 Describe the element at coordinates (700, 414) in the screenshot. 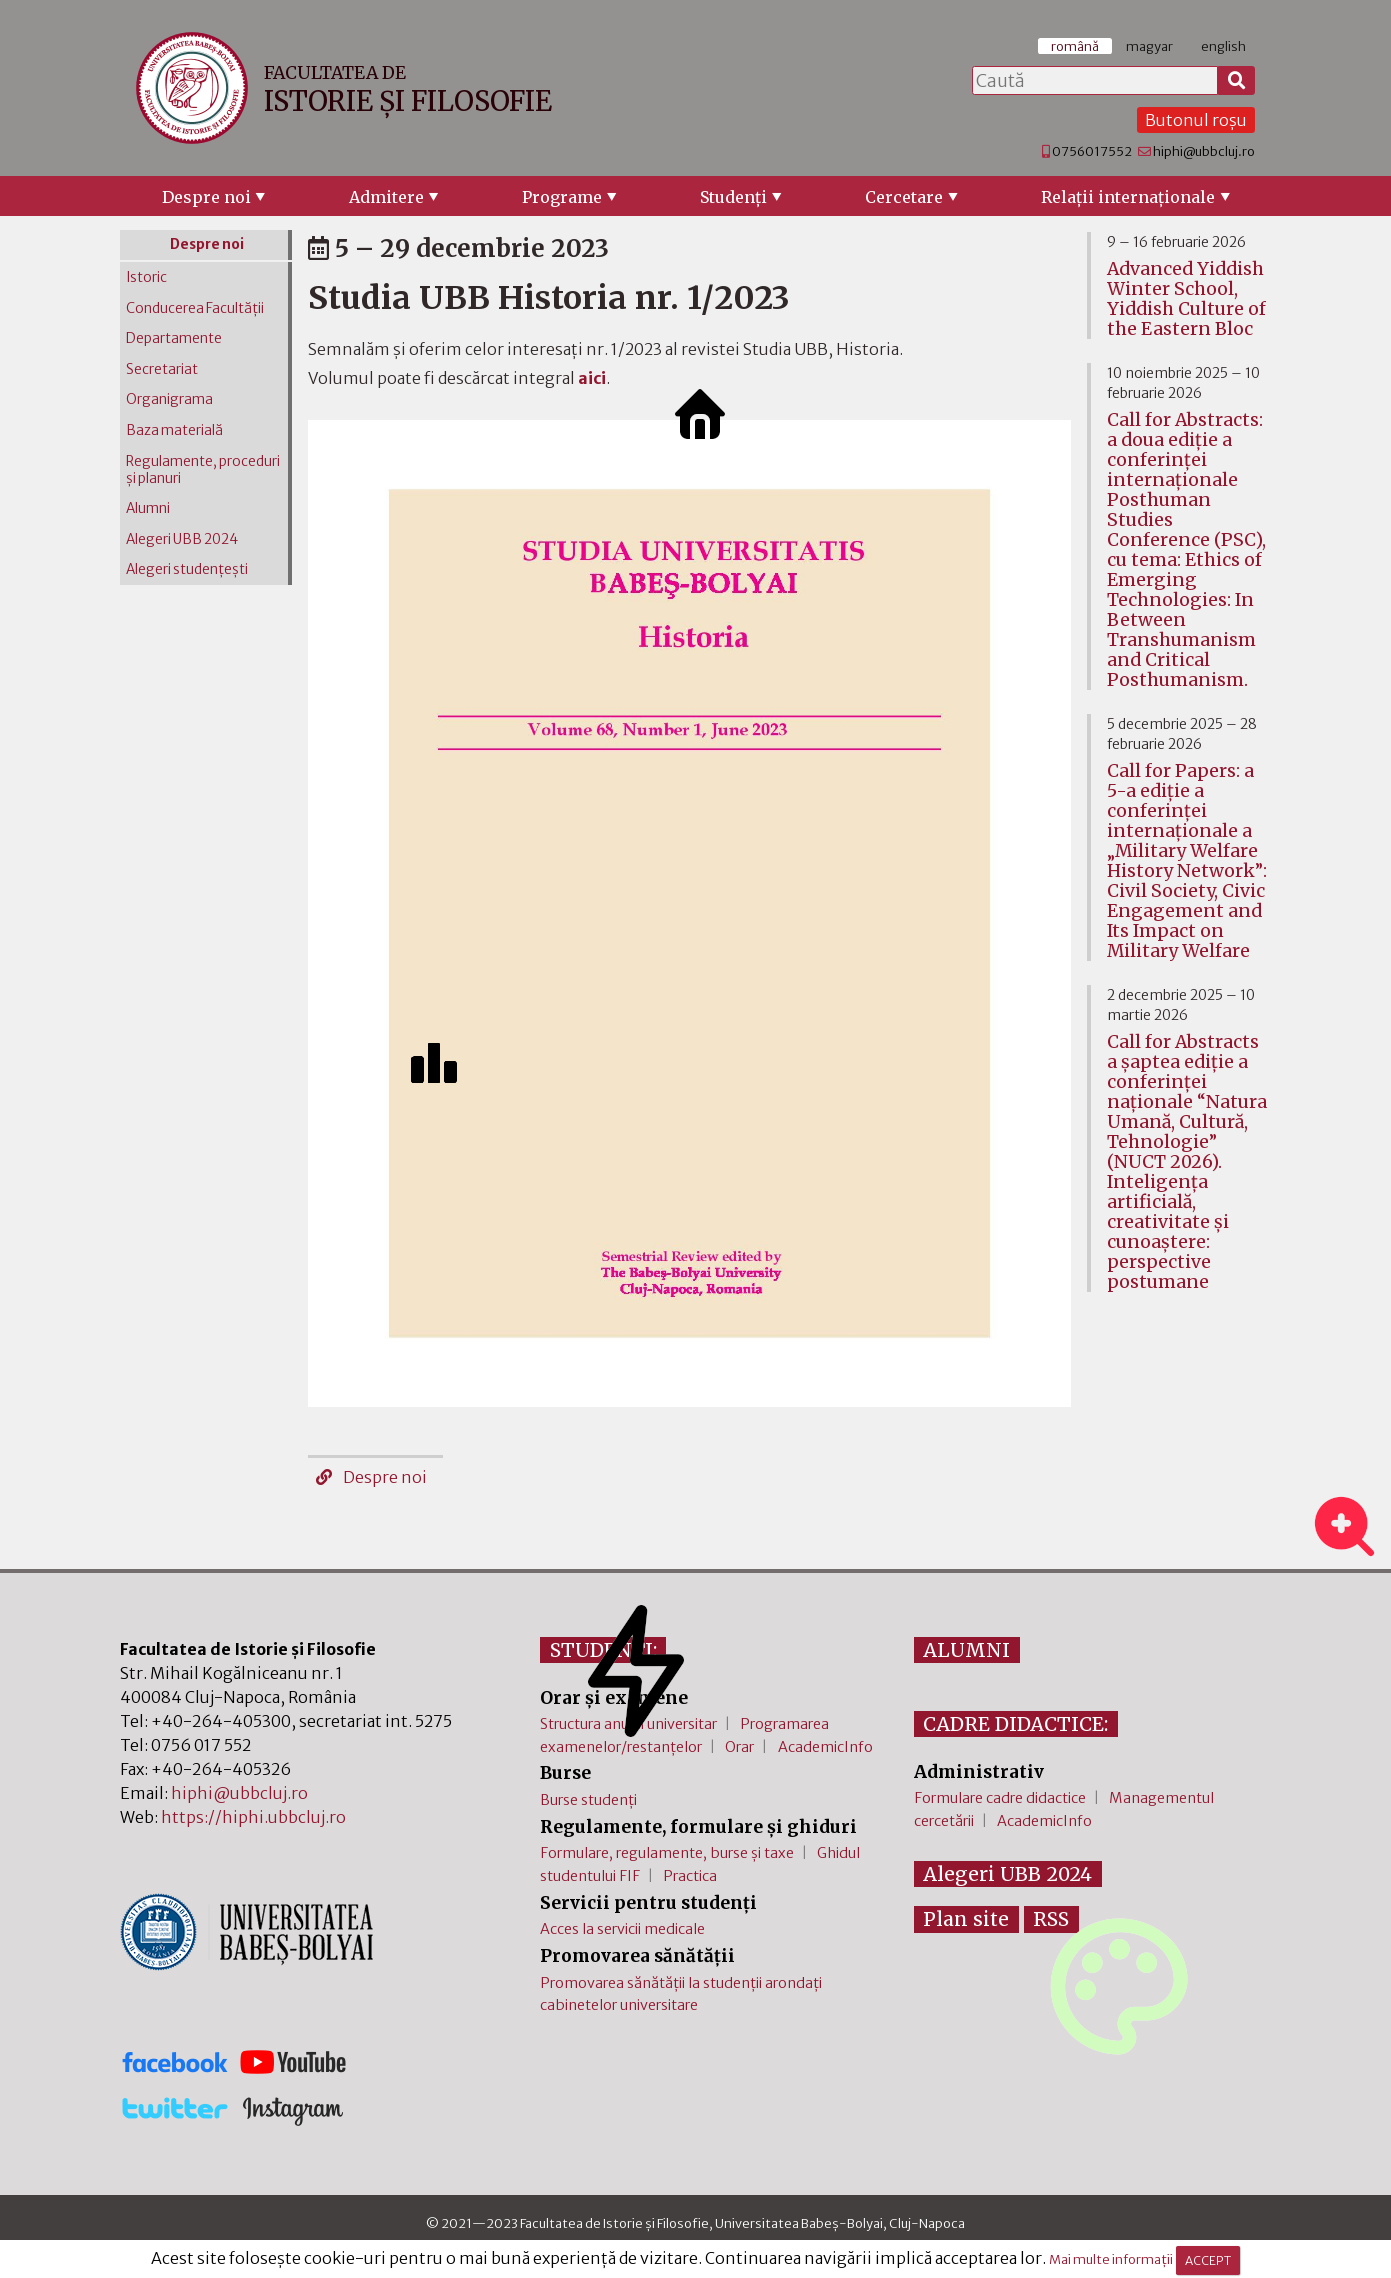

I see `navigate to home screen` at that location.